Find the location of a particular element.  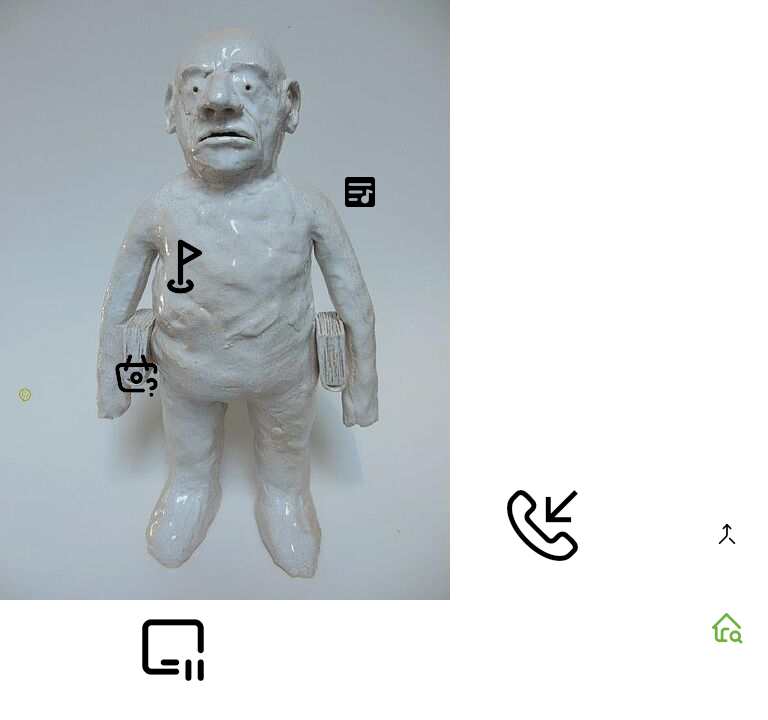

view golf course or club information is located at coordinates (180, 266).